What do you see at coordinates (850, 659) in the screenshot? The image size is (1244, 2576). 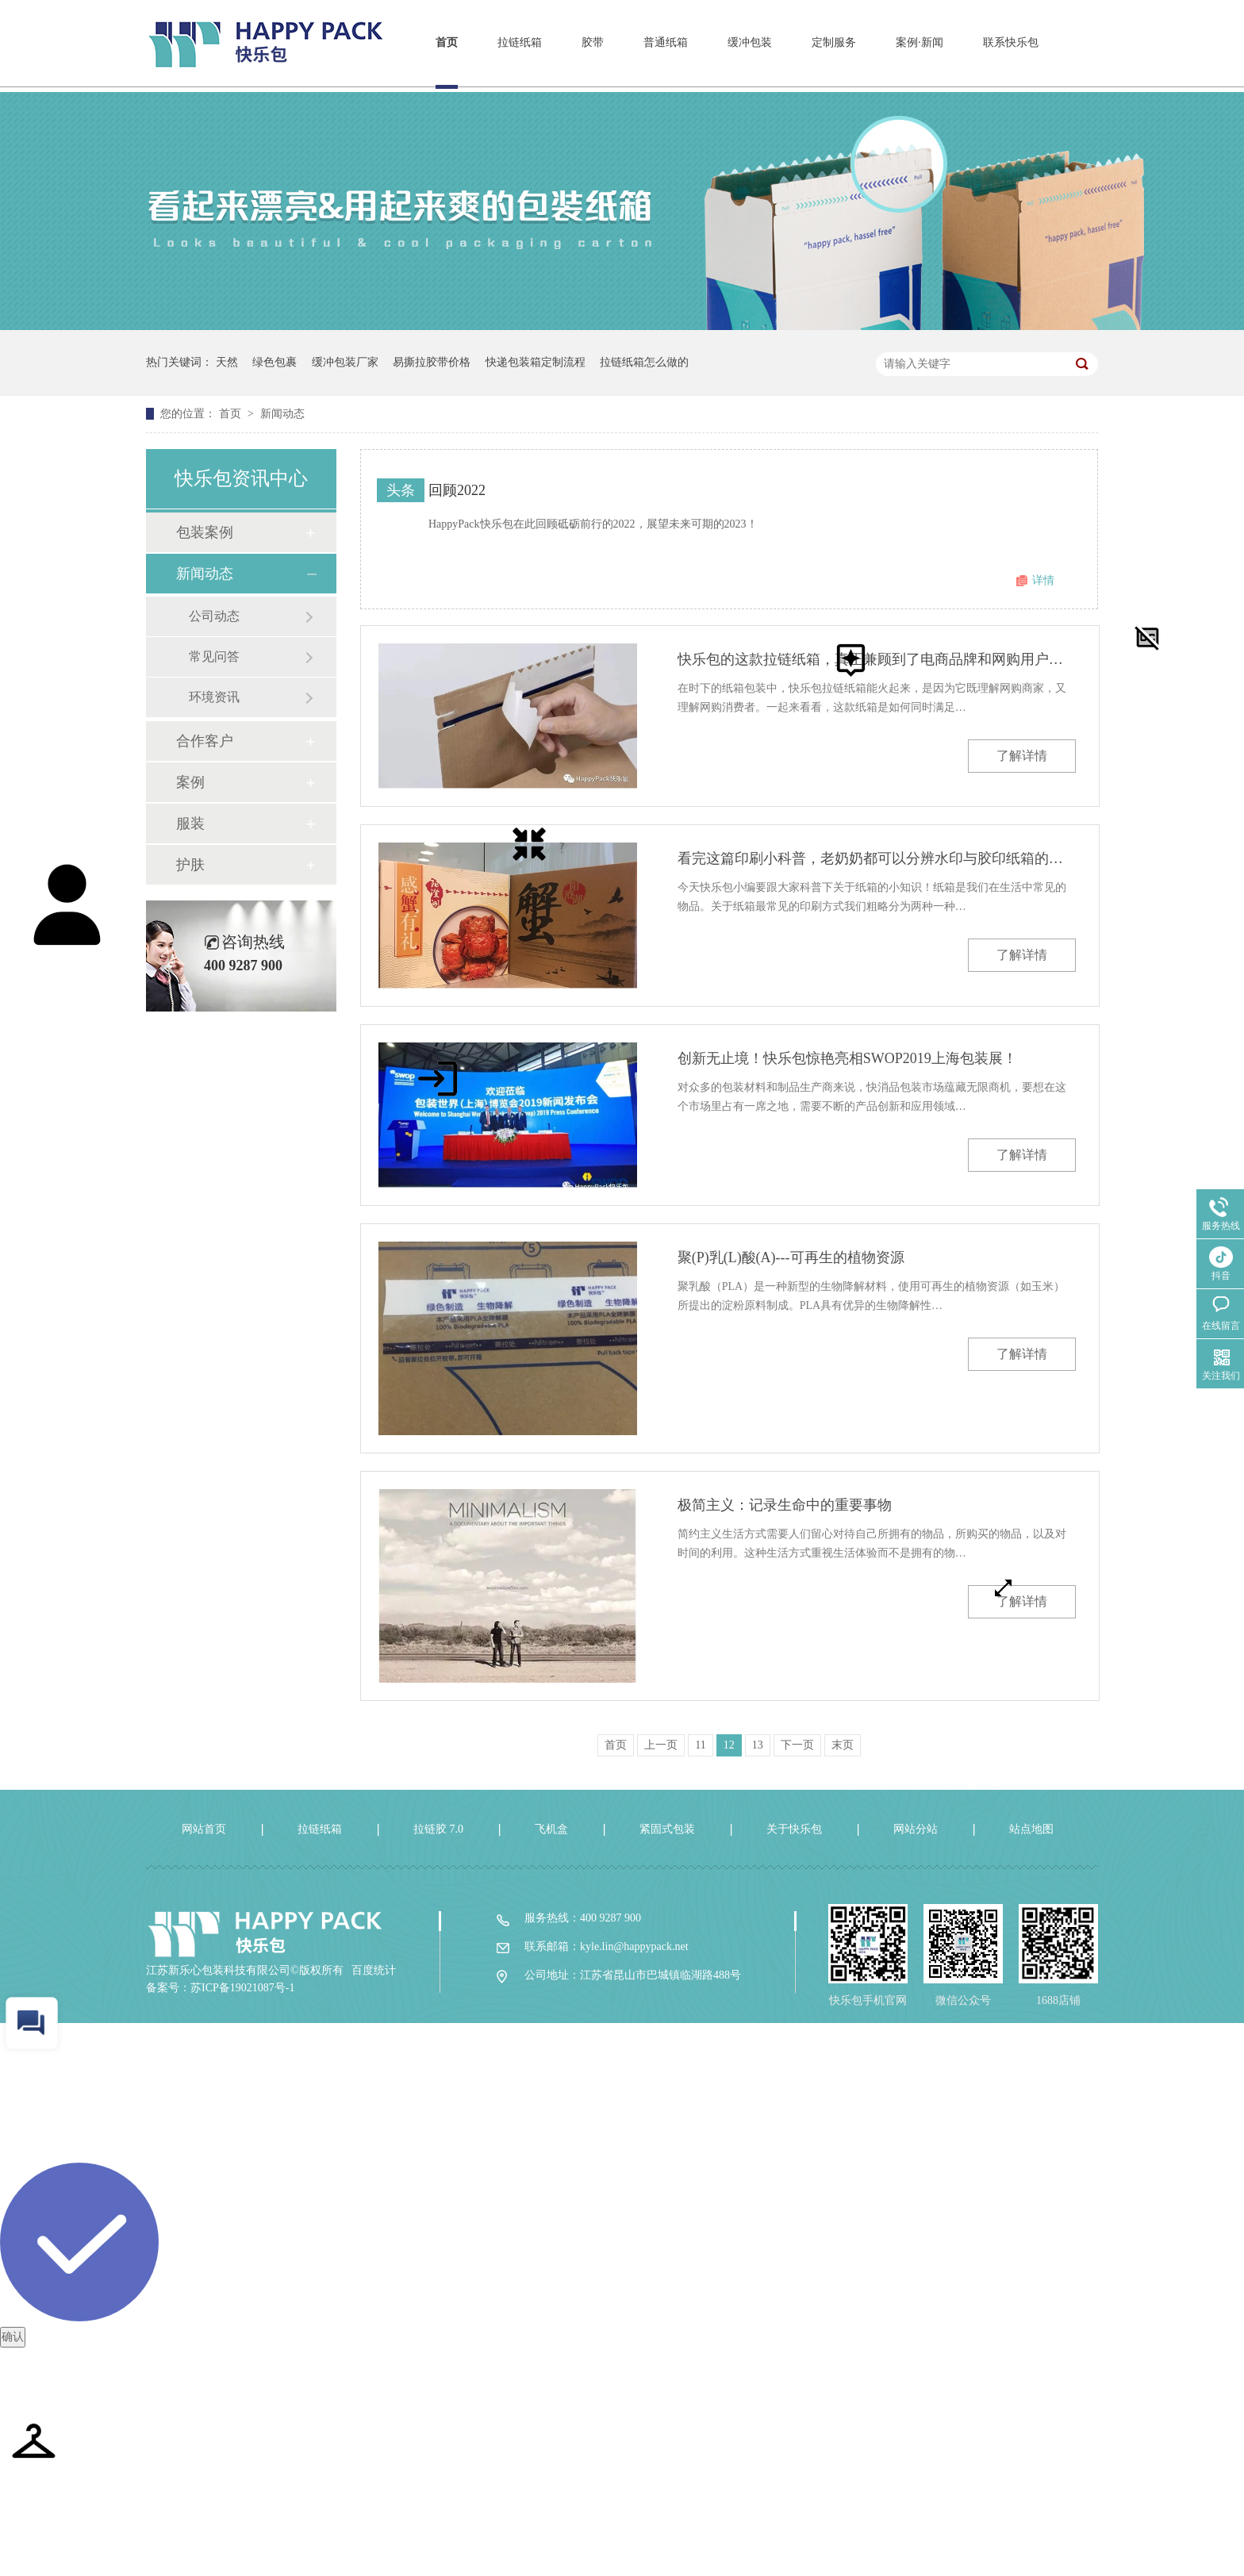 I see `access AI assistant or smart suggestions` at bounding box center [850, 659].